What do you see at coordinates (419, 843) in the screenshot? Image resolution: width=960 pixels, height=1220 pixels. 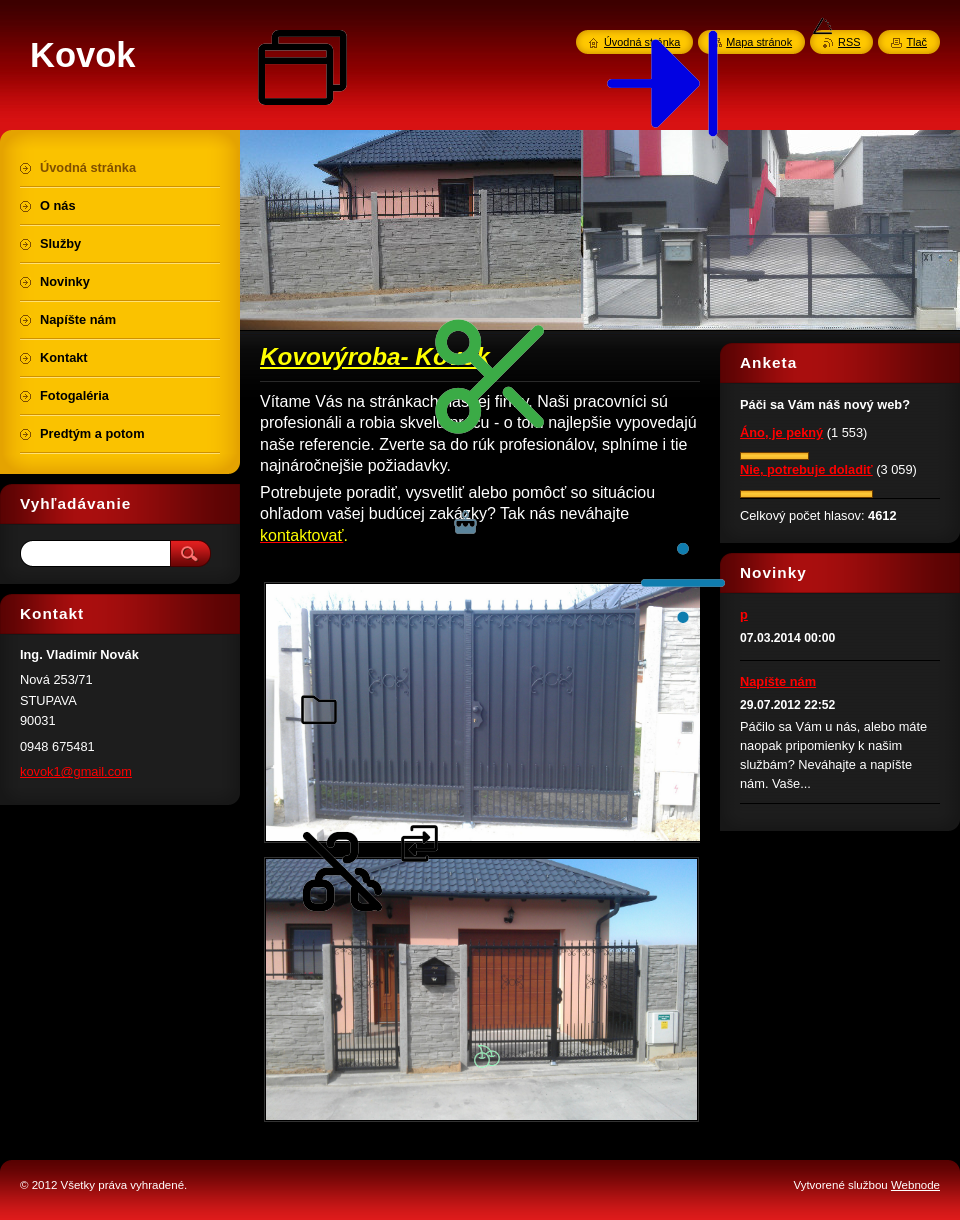 I see `swap or exchange items` at bounding box center [419, 843].